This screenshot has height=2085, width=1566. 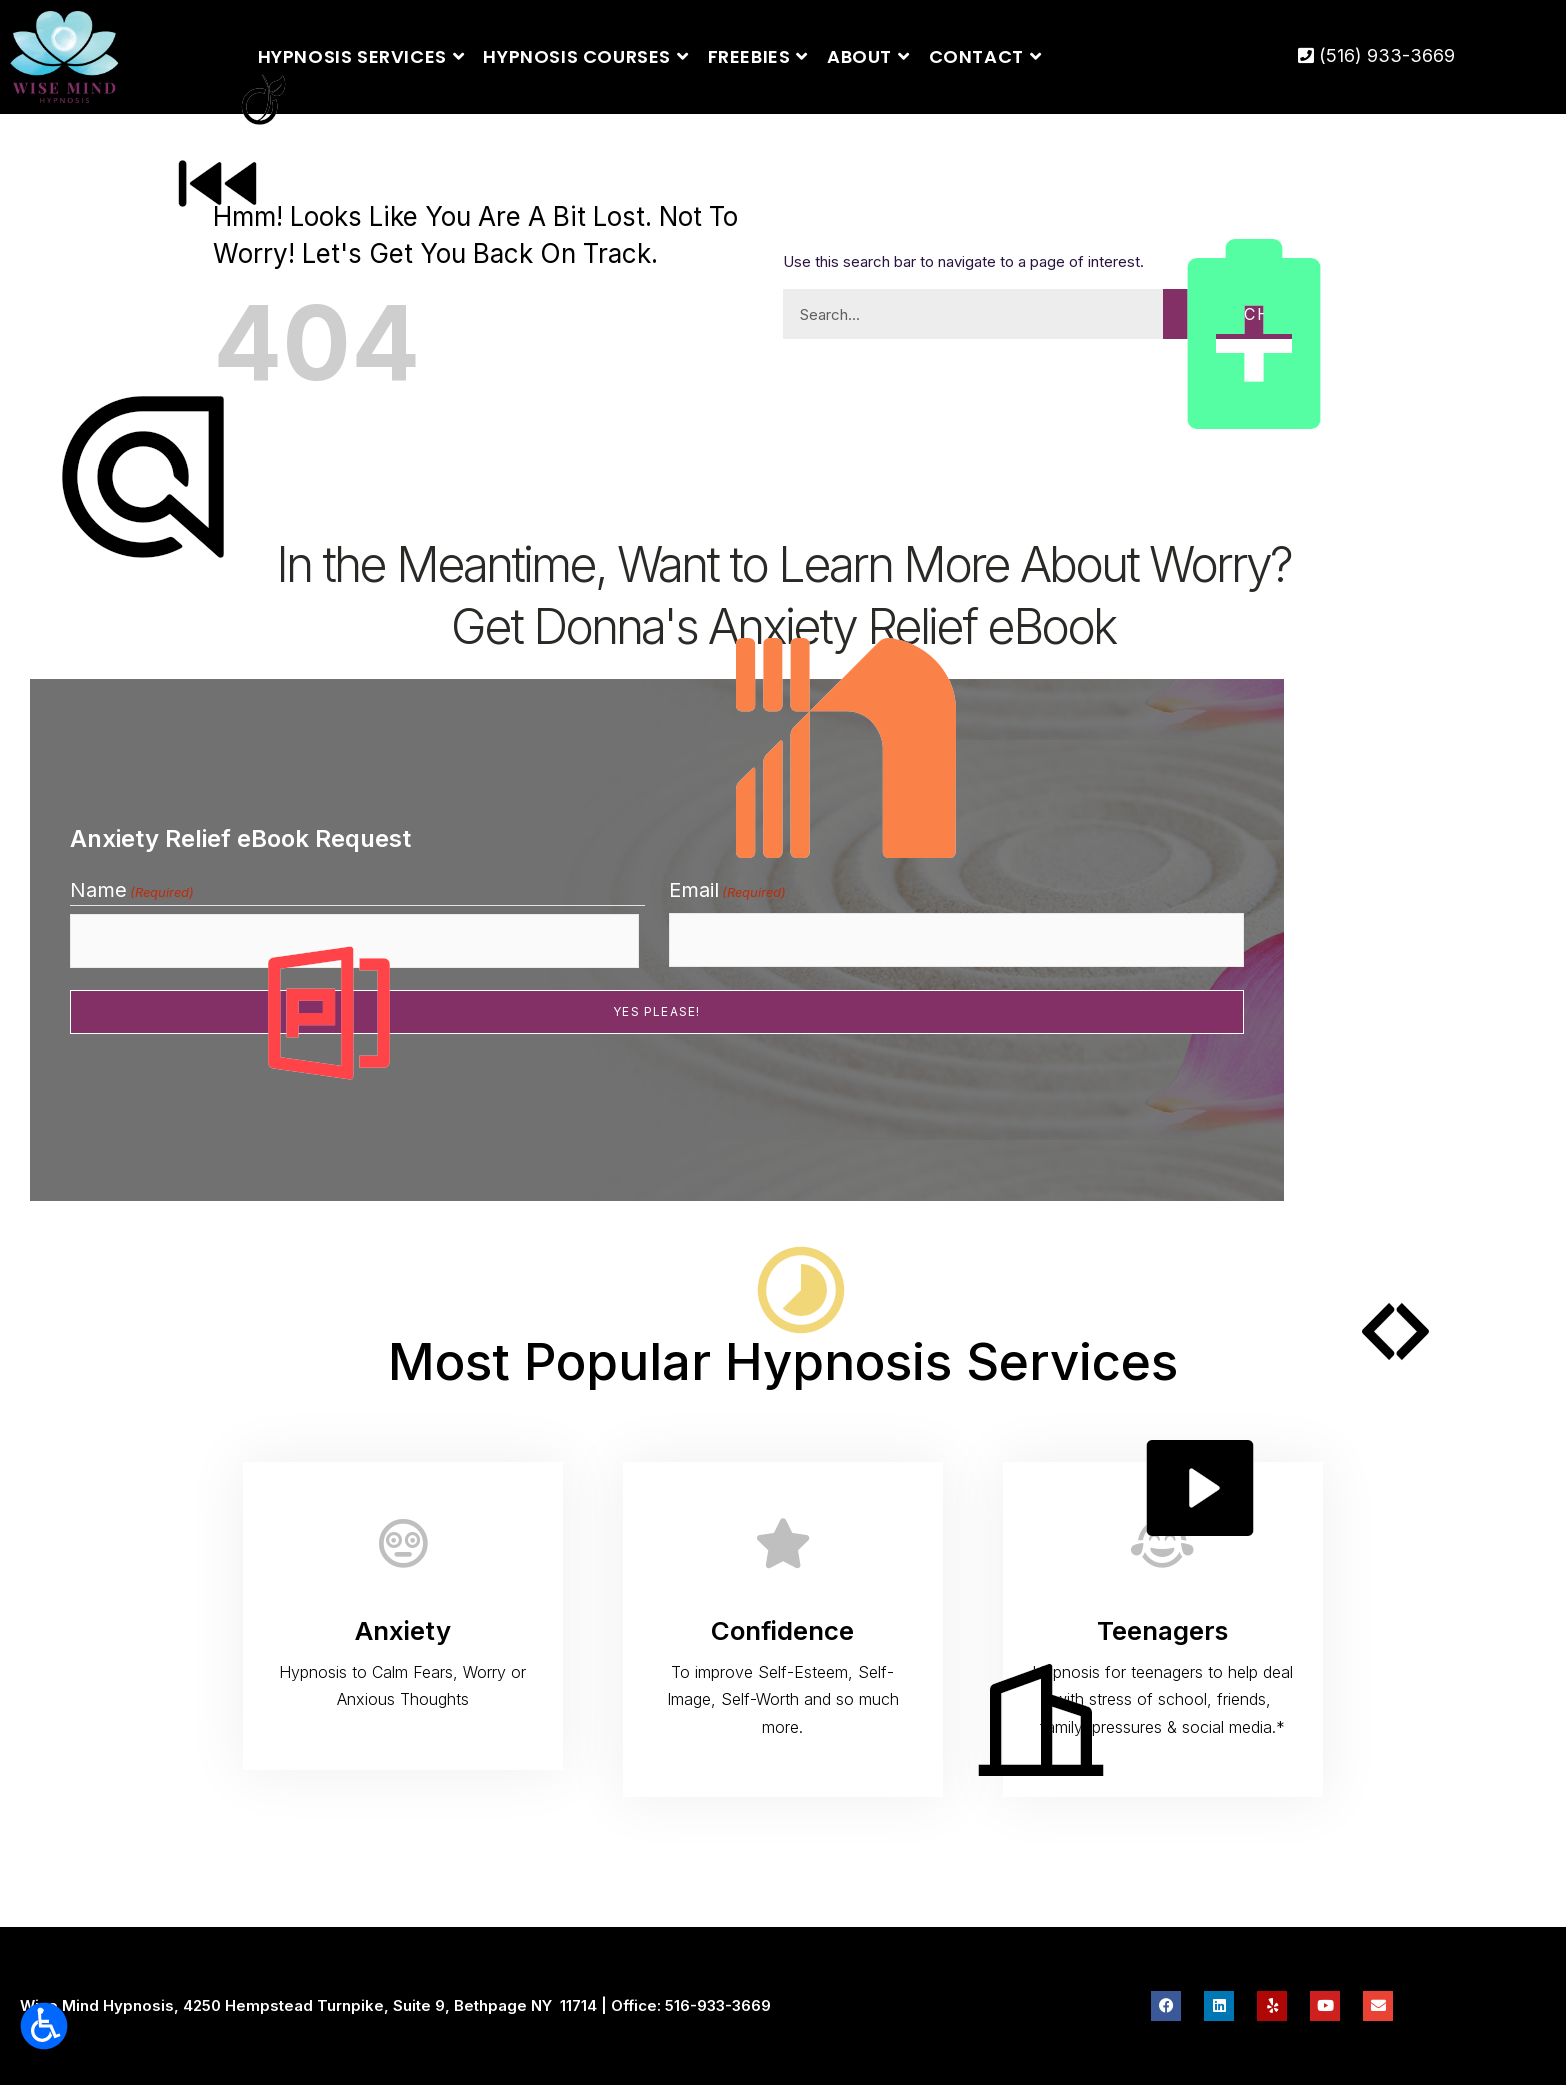 I want to click on view company or business profile, so click(x=1041, y=1725).